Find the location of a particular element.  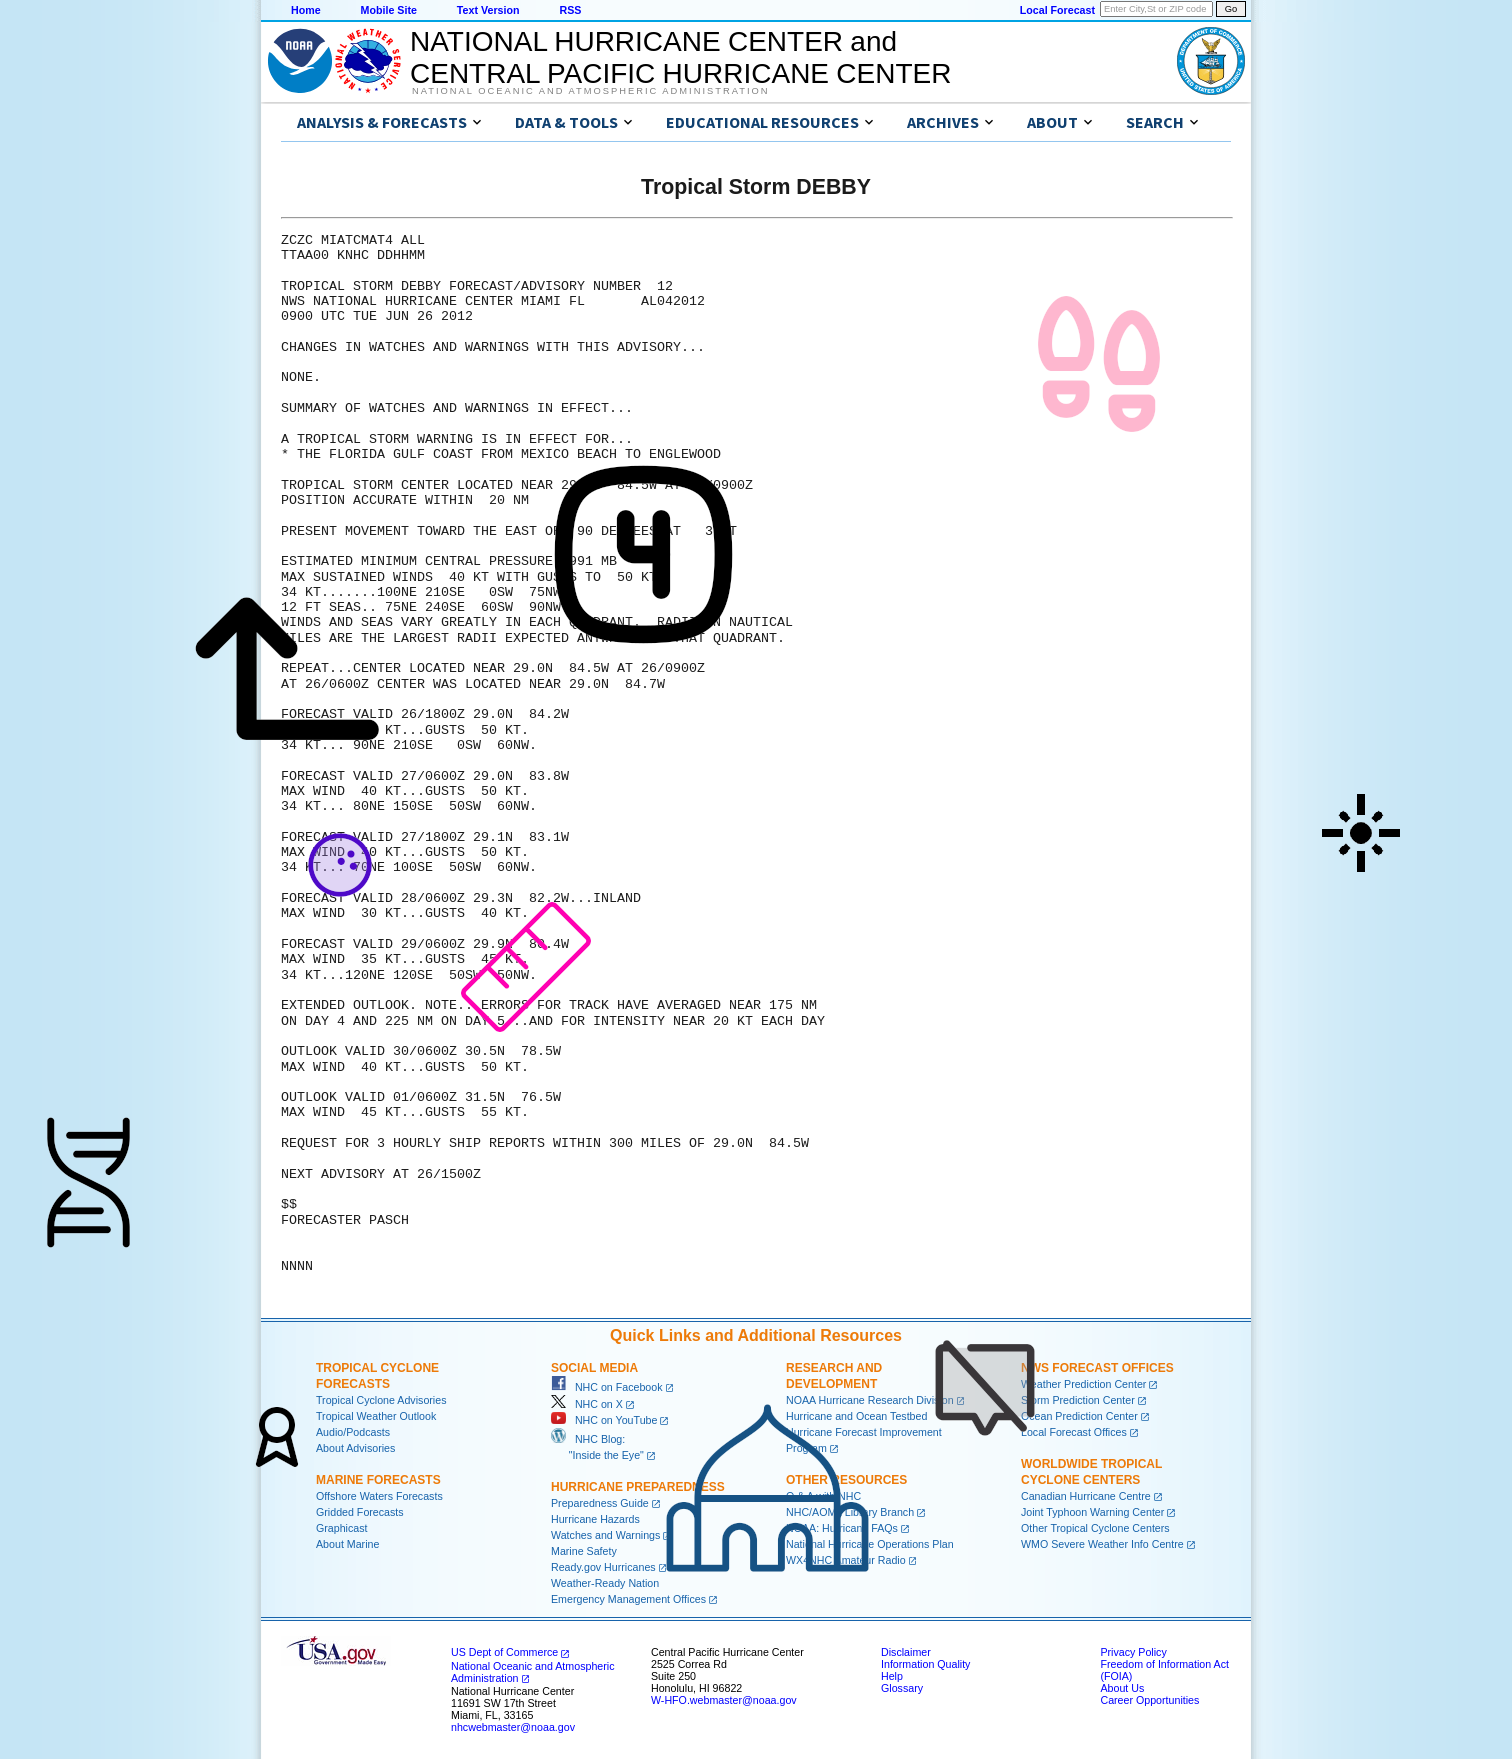

find nearby mosques is located at coordinates (767, 1498).